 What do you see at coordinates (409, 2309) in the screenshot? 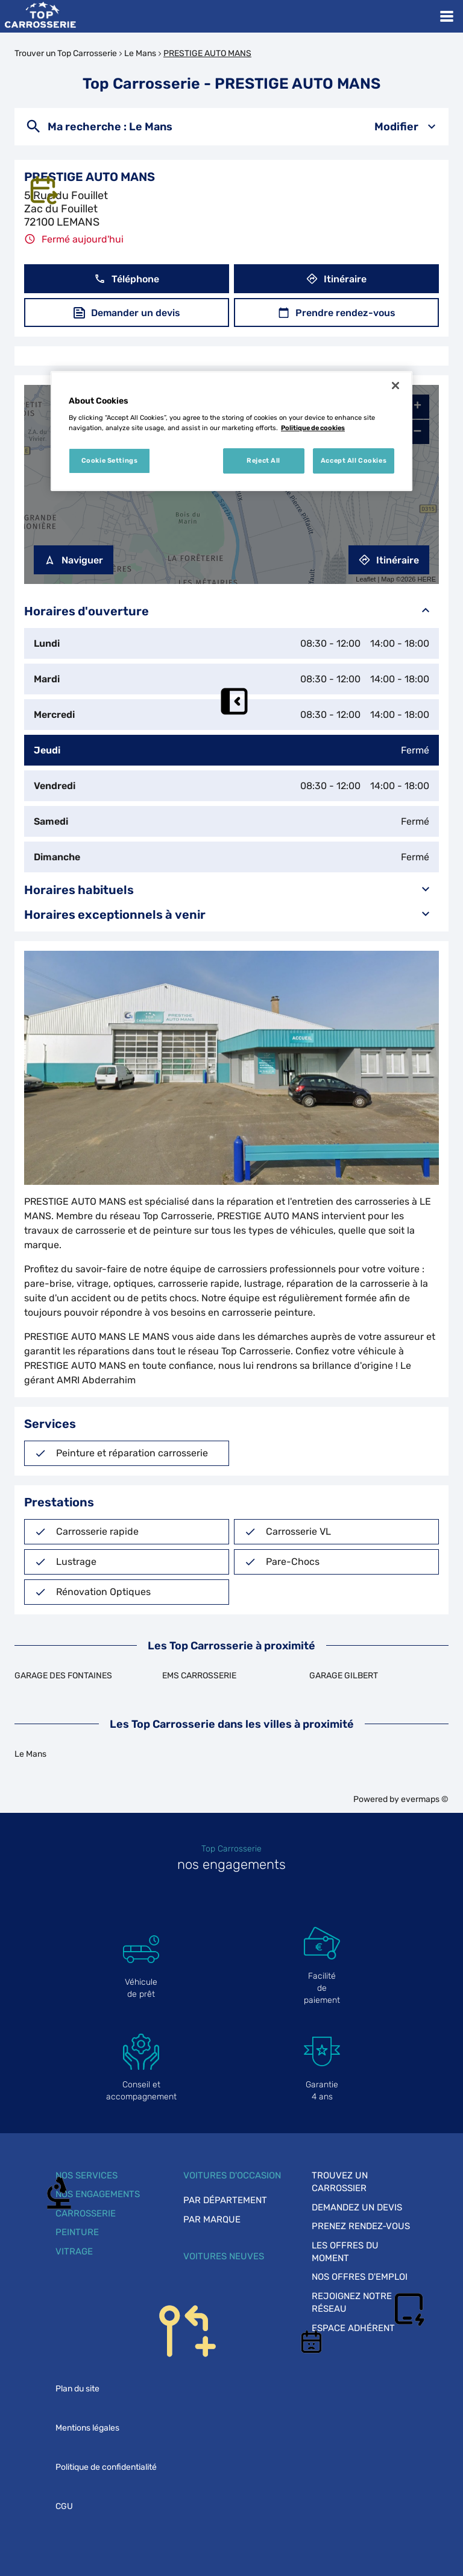
I see `iPad charging status` at bounding box center [409, 2309].